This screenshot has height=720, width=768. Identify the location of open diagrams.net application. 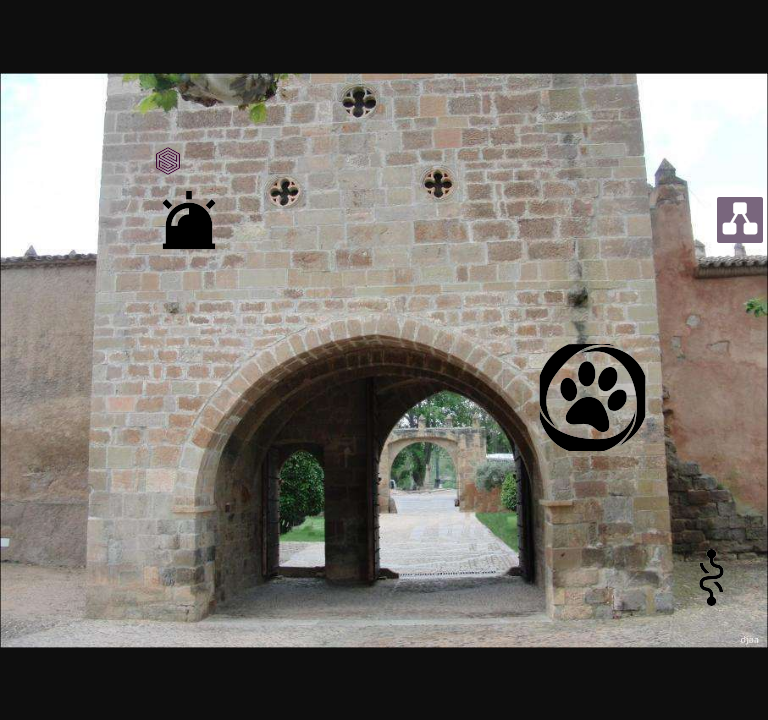
(740, 220).